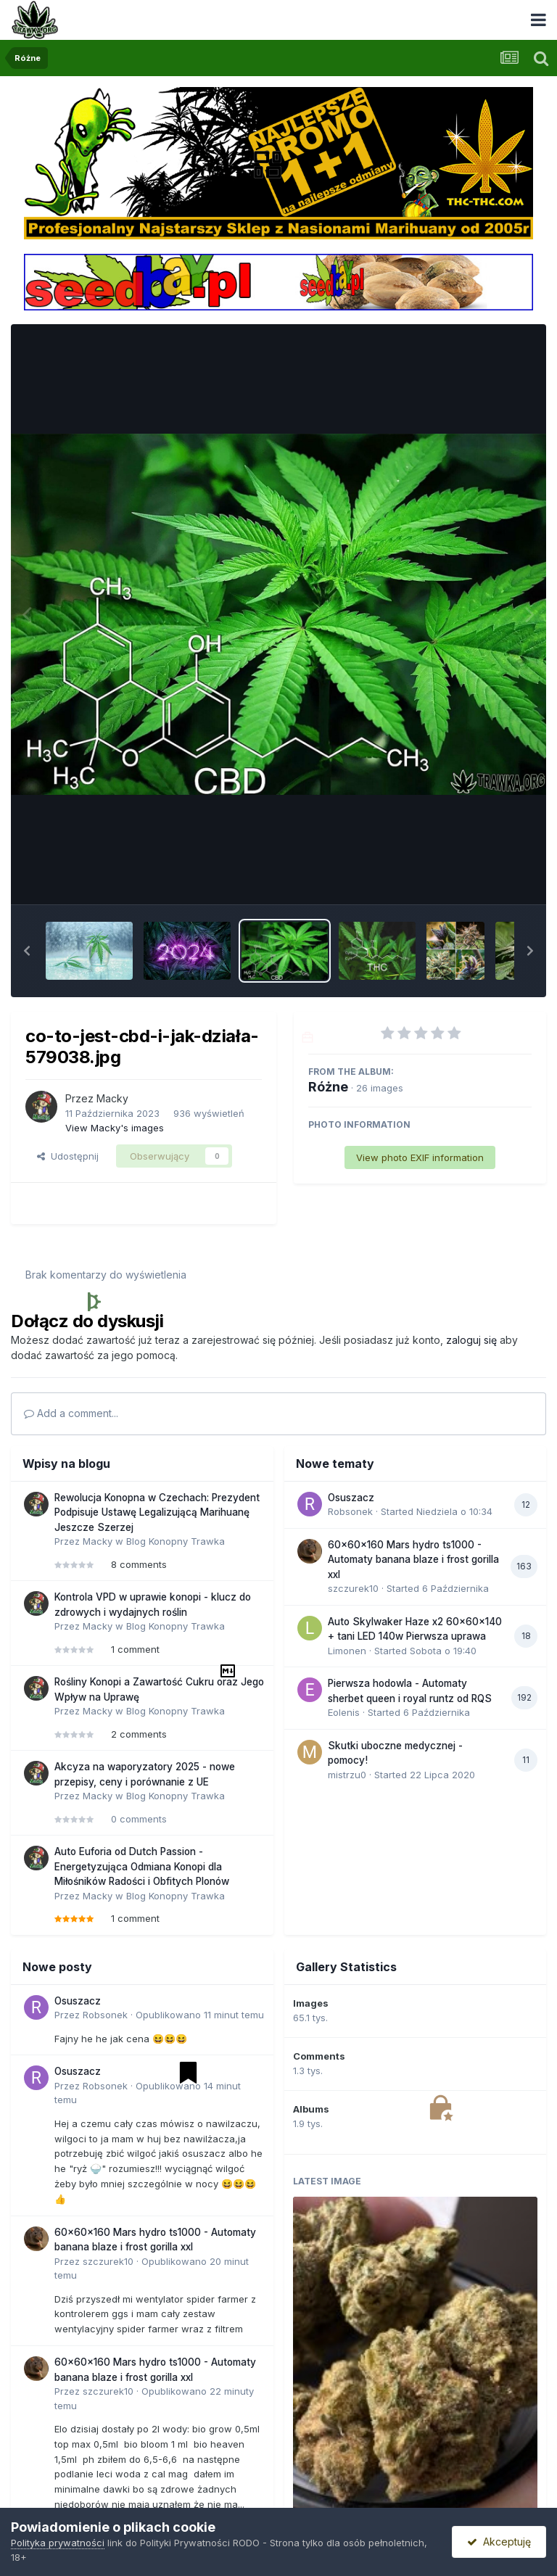 The width and height of the screenshot is (557, 2576). Describe the element at coordinates (440, 2108) in the screenshot. I see `mark a security setting as favorite` at that location.